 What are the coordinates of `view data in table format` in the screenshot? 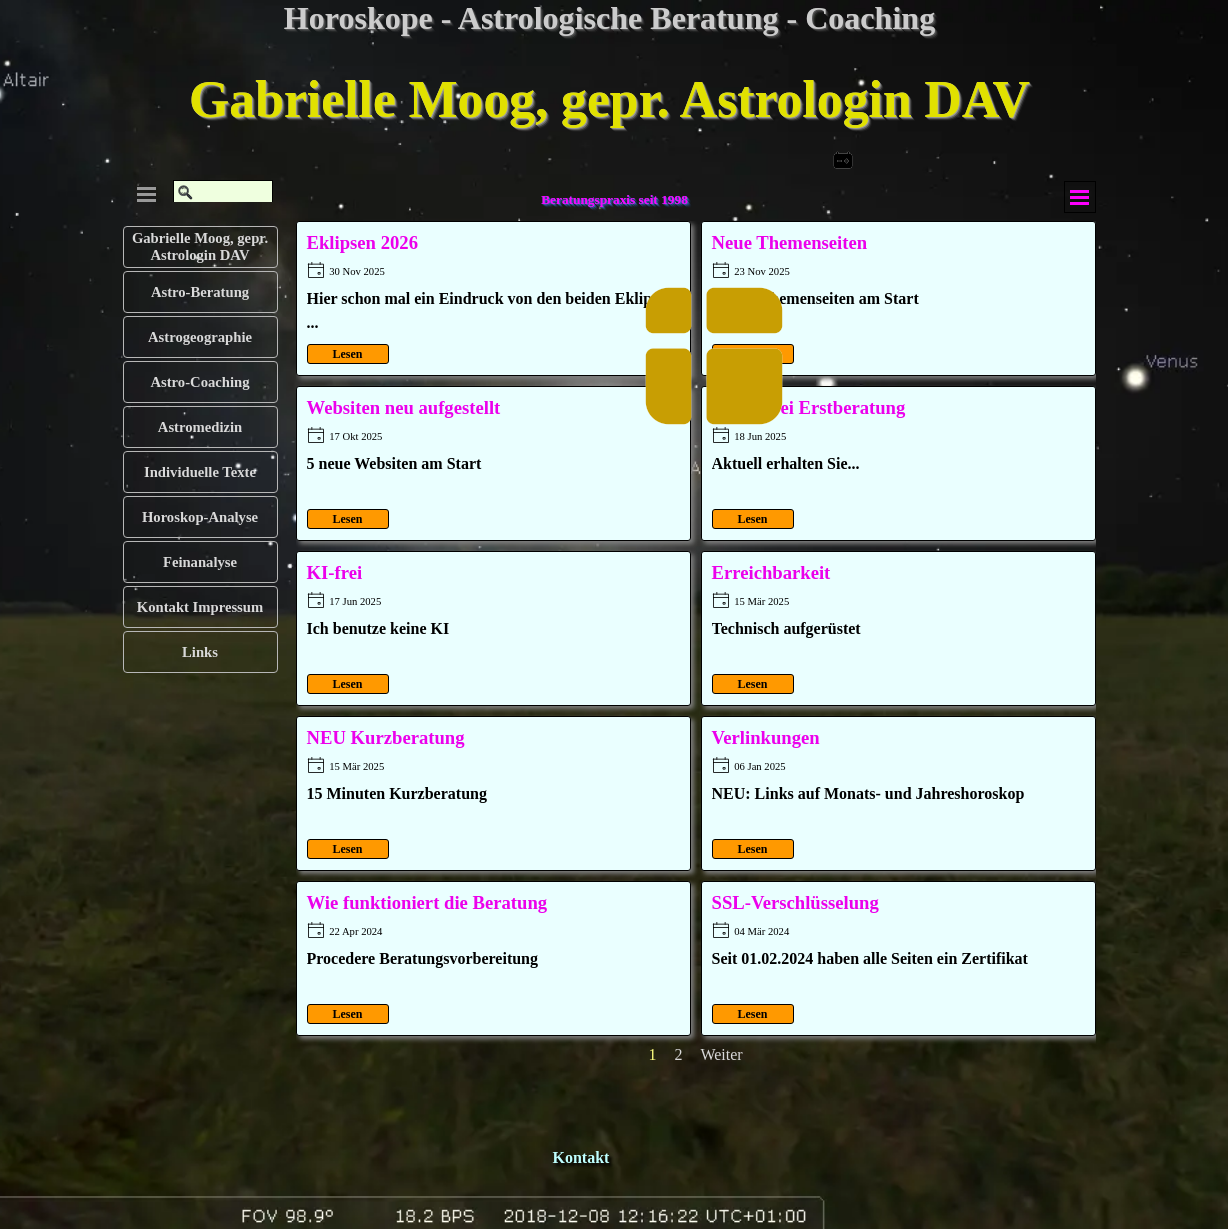 It's located at (714, 356).